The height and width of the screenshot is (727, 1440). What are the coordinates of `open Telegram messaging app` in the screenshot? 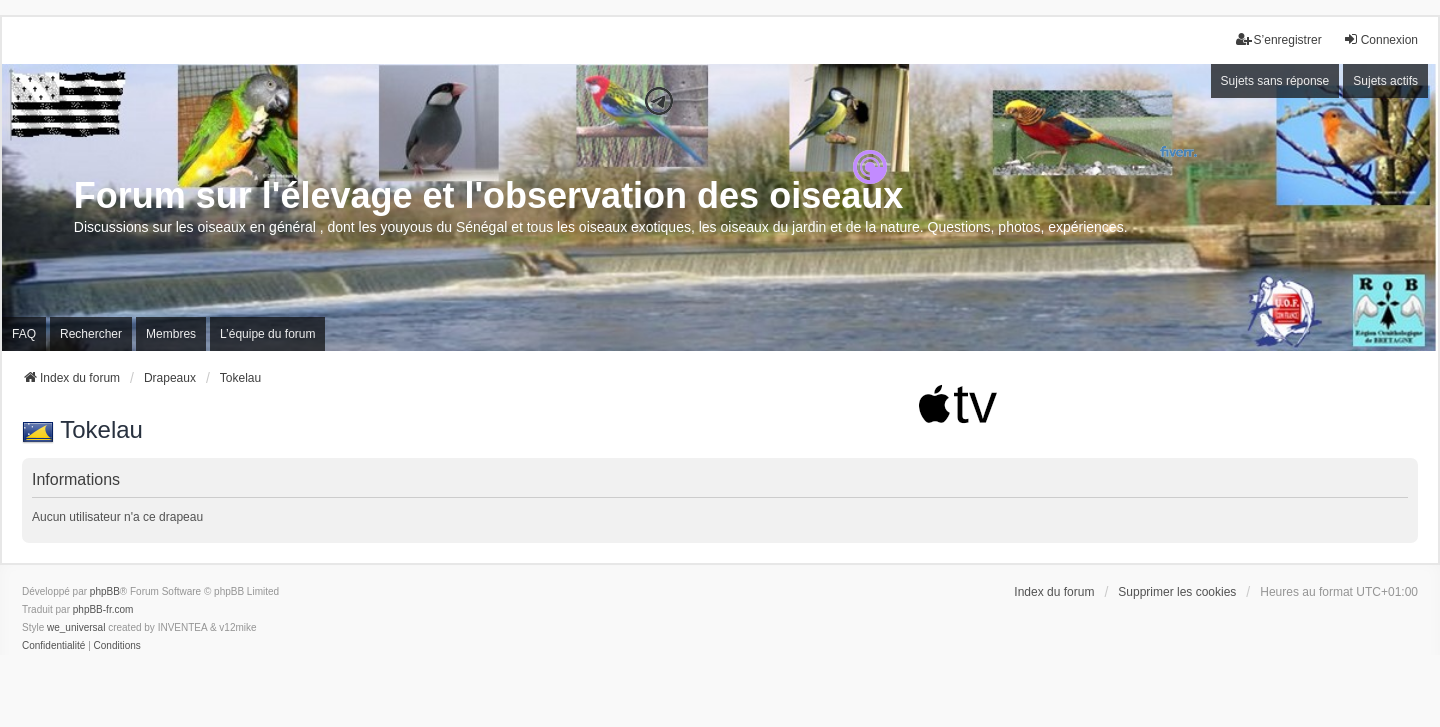 It's located at (659, 101).